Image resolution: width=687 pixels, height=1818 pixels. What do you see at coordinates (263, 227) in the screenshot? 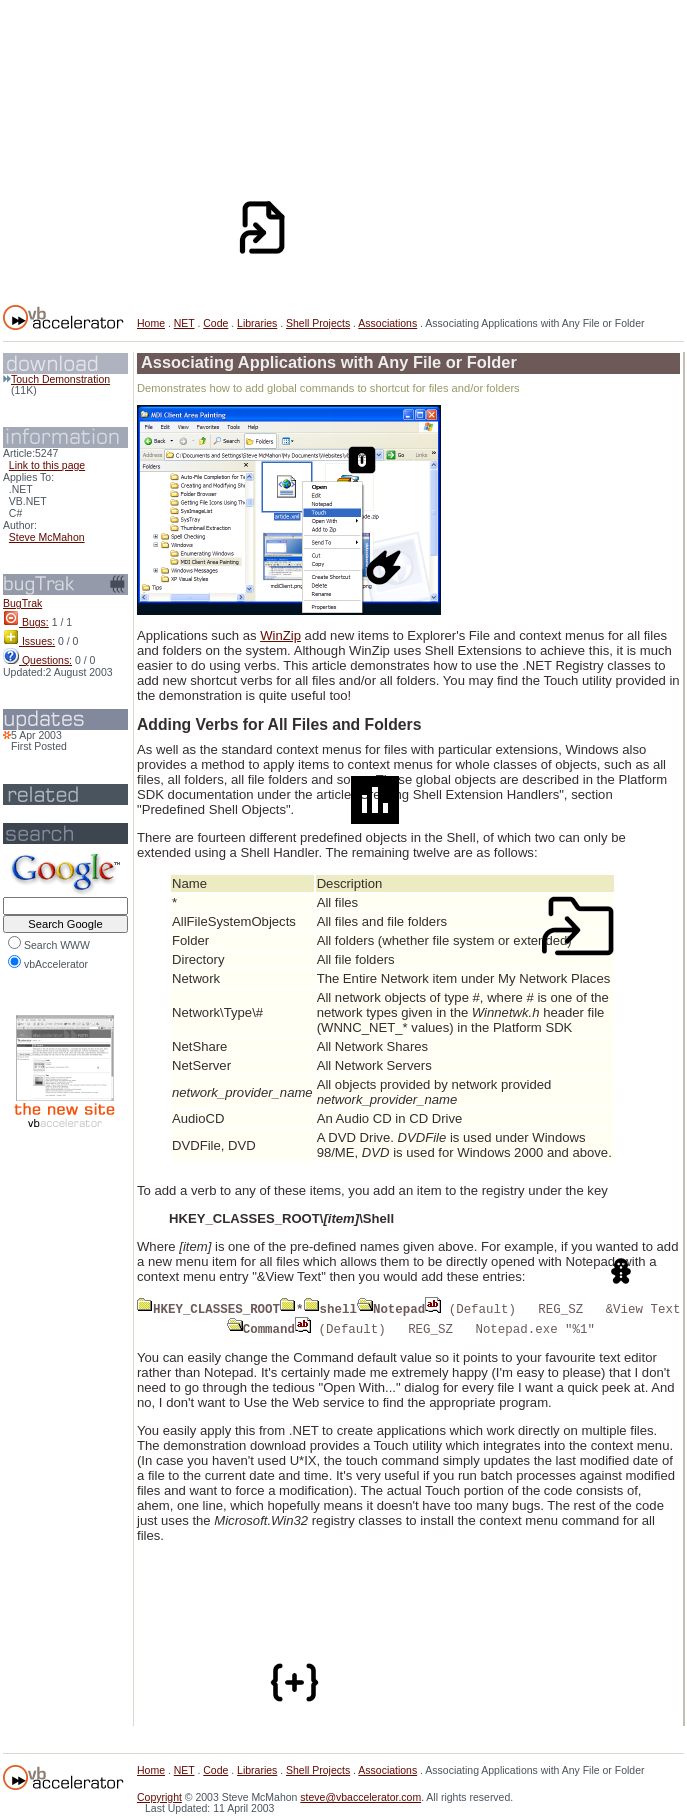
I see `create a symbolic link to this file` at bounding box center [263, 227].